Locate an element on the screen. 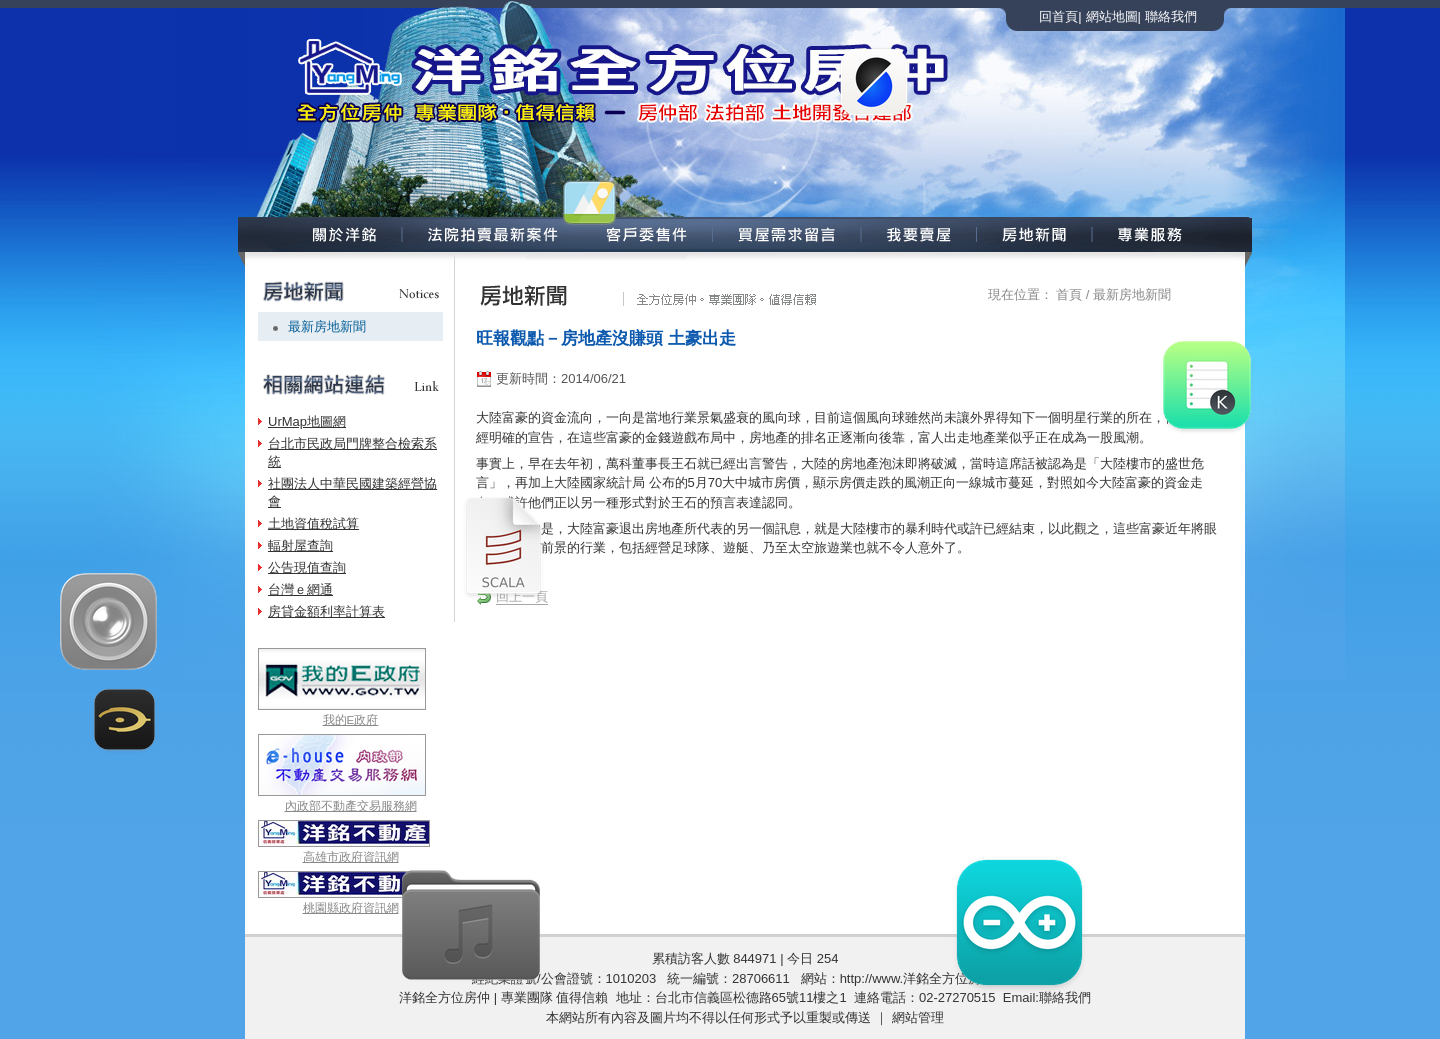 The image size is (1440, 1039). open the camera app is located at coordinates (108, 621).